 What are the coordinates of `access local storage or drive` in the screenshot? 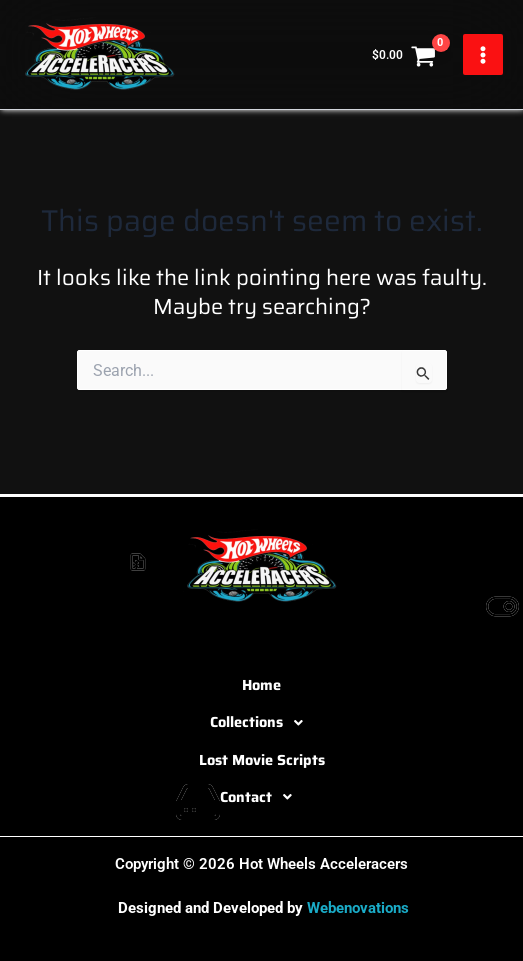 It's located at (198, 802).